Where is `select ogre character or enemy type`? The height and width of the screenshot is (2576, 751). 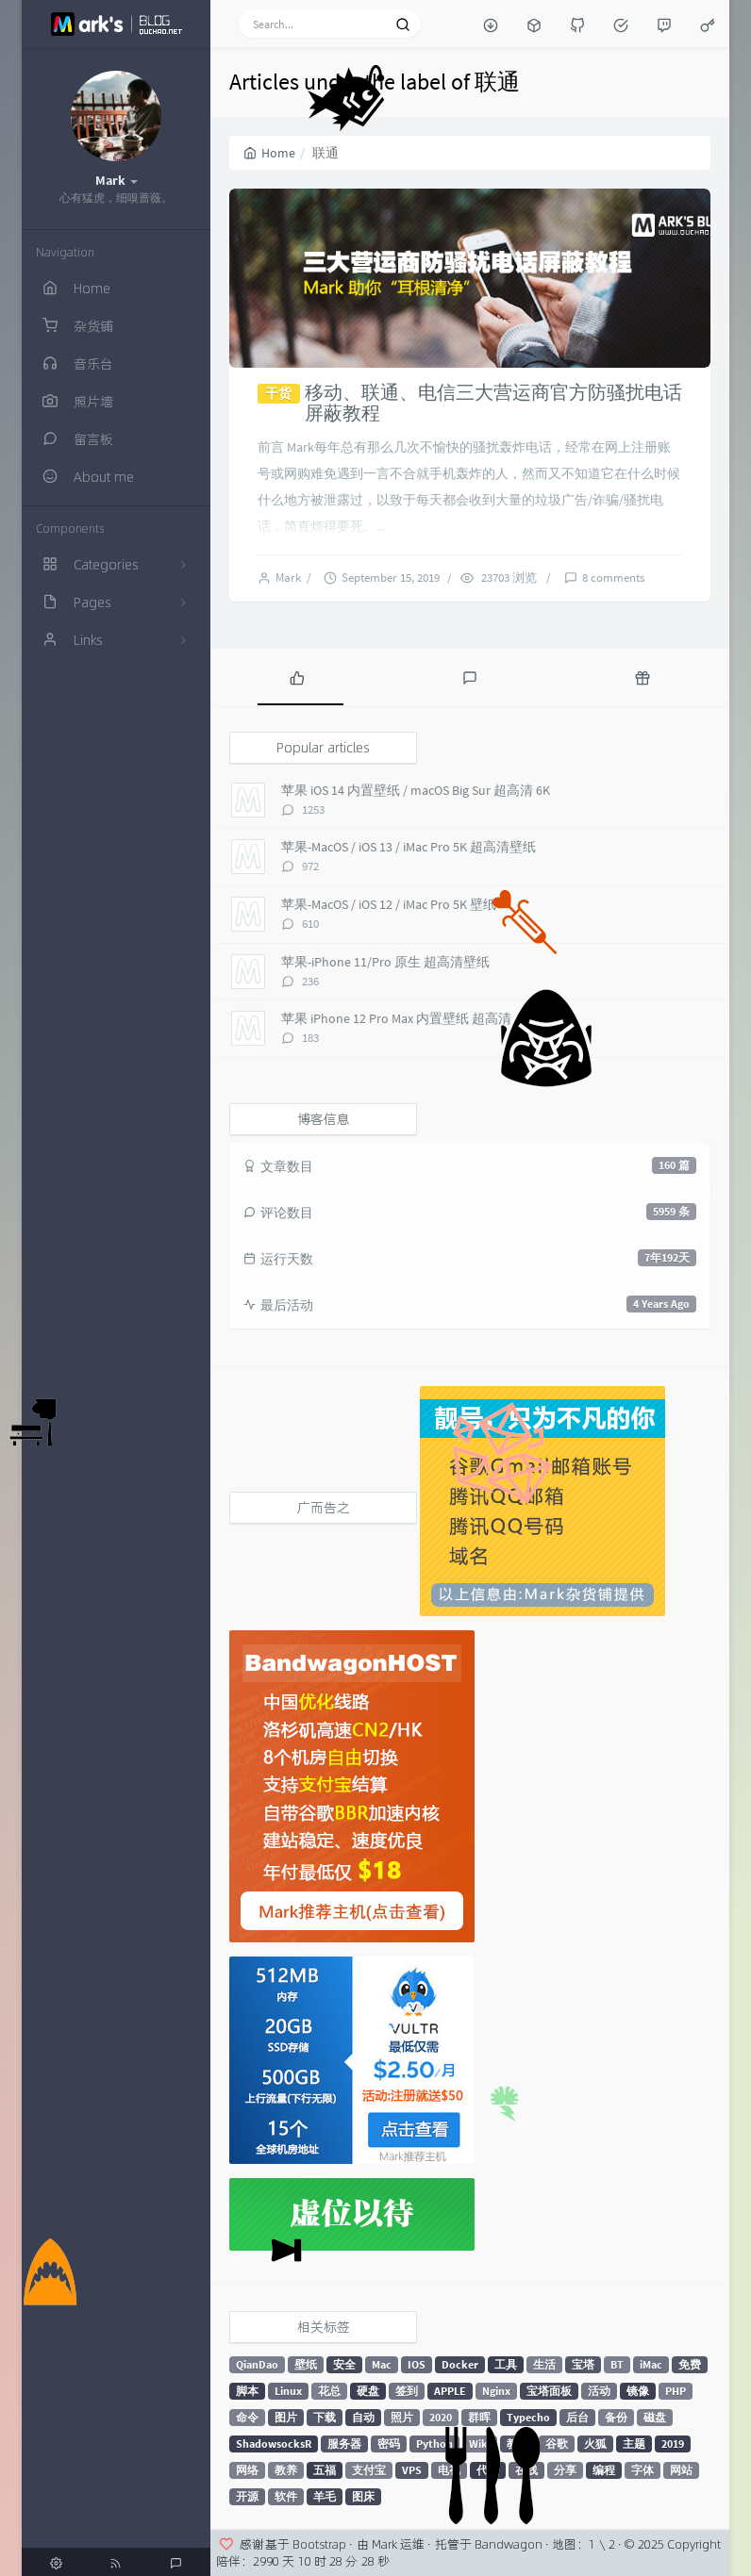
select ogre character or enemy type is located at coordinates (546, 1038).